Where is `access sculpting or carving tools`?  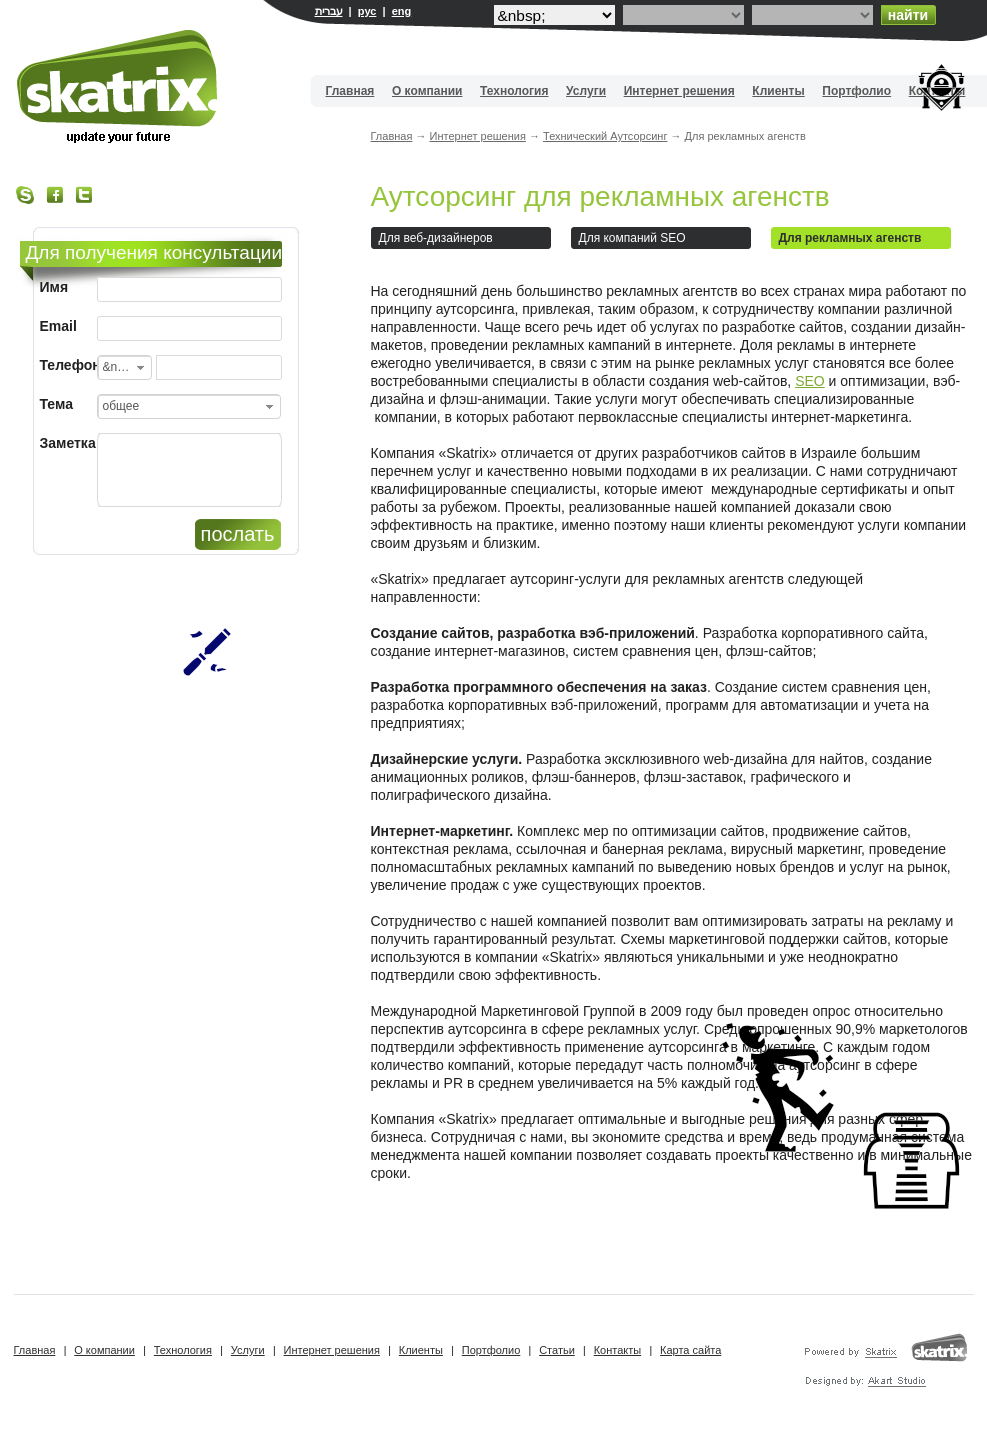
access sculpting or carving tools is located at coordinates (207, 651).